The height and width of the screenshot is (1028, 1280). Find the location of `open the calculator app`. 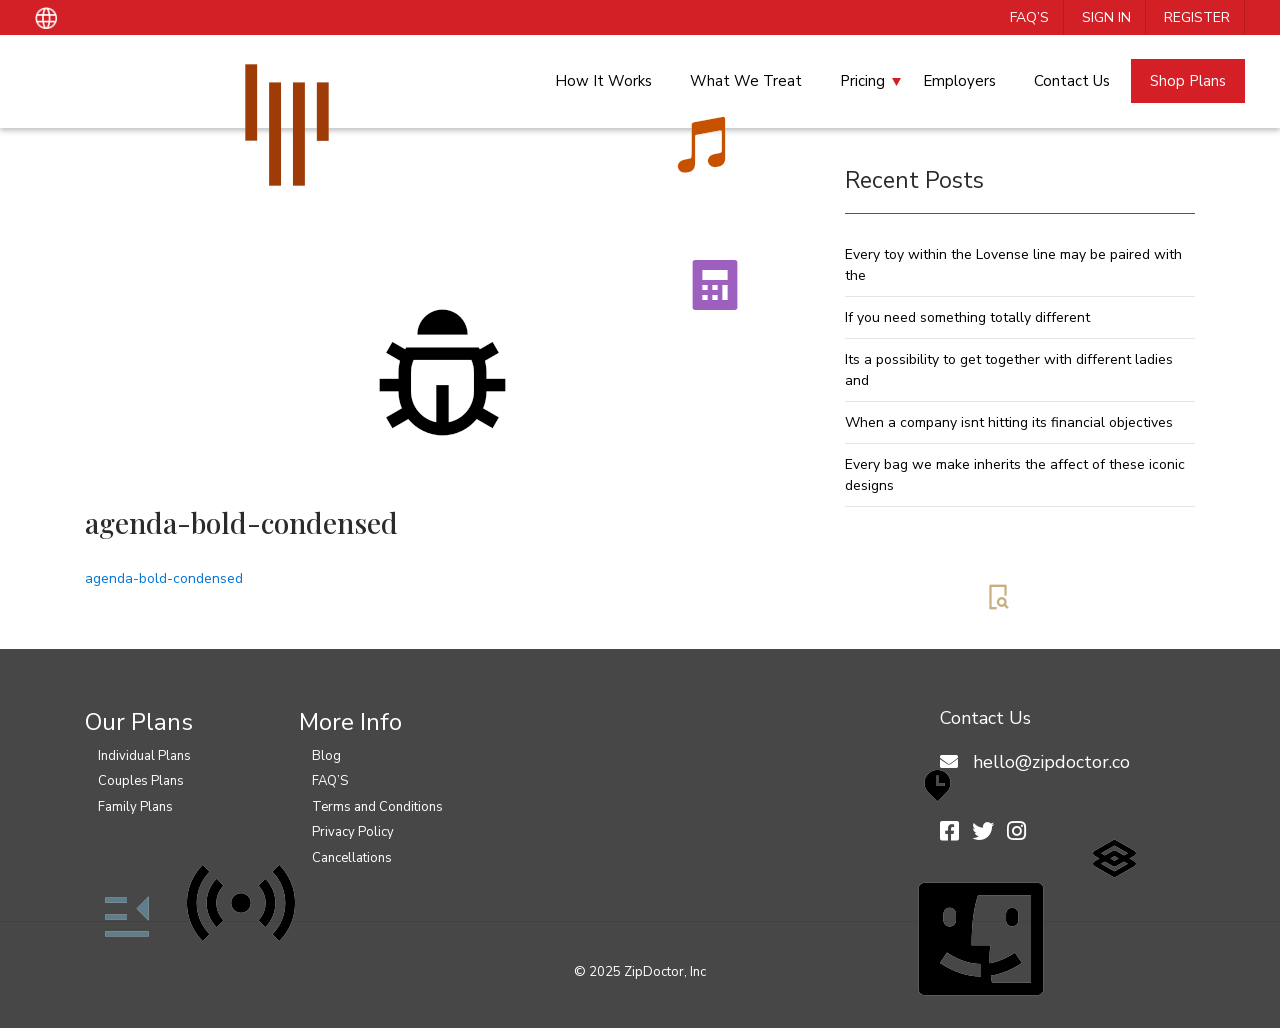

open the calculator app is located at coordinates (715, 285).